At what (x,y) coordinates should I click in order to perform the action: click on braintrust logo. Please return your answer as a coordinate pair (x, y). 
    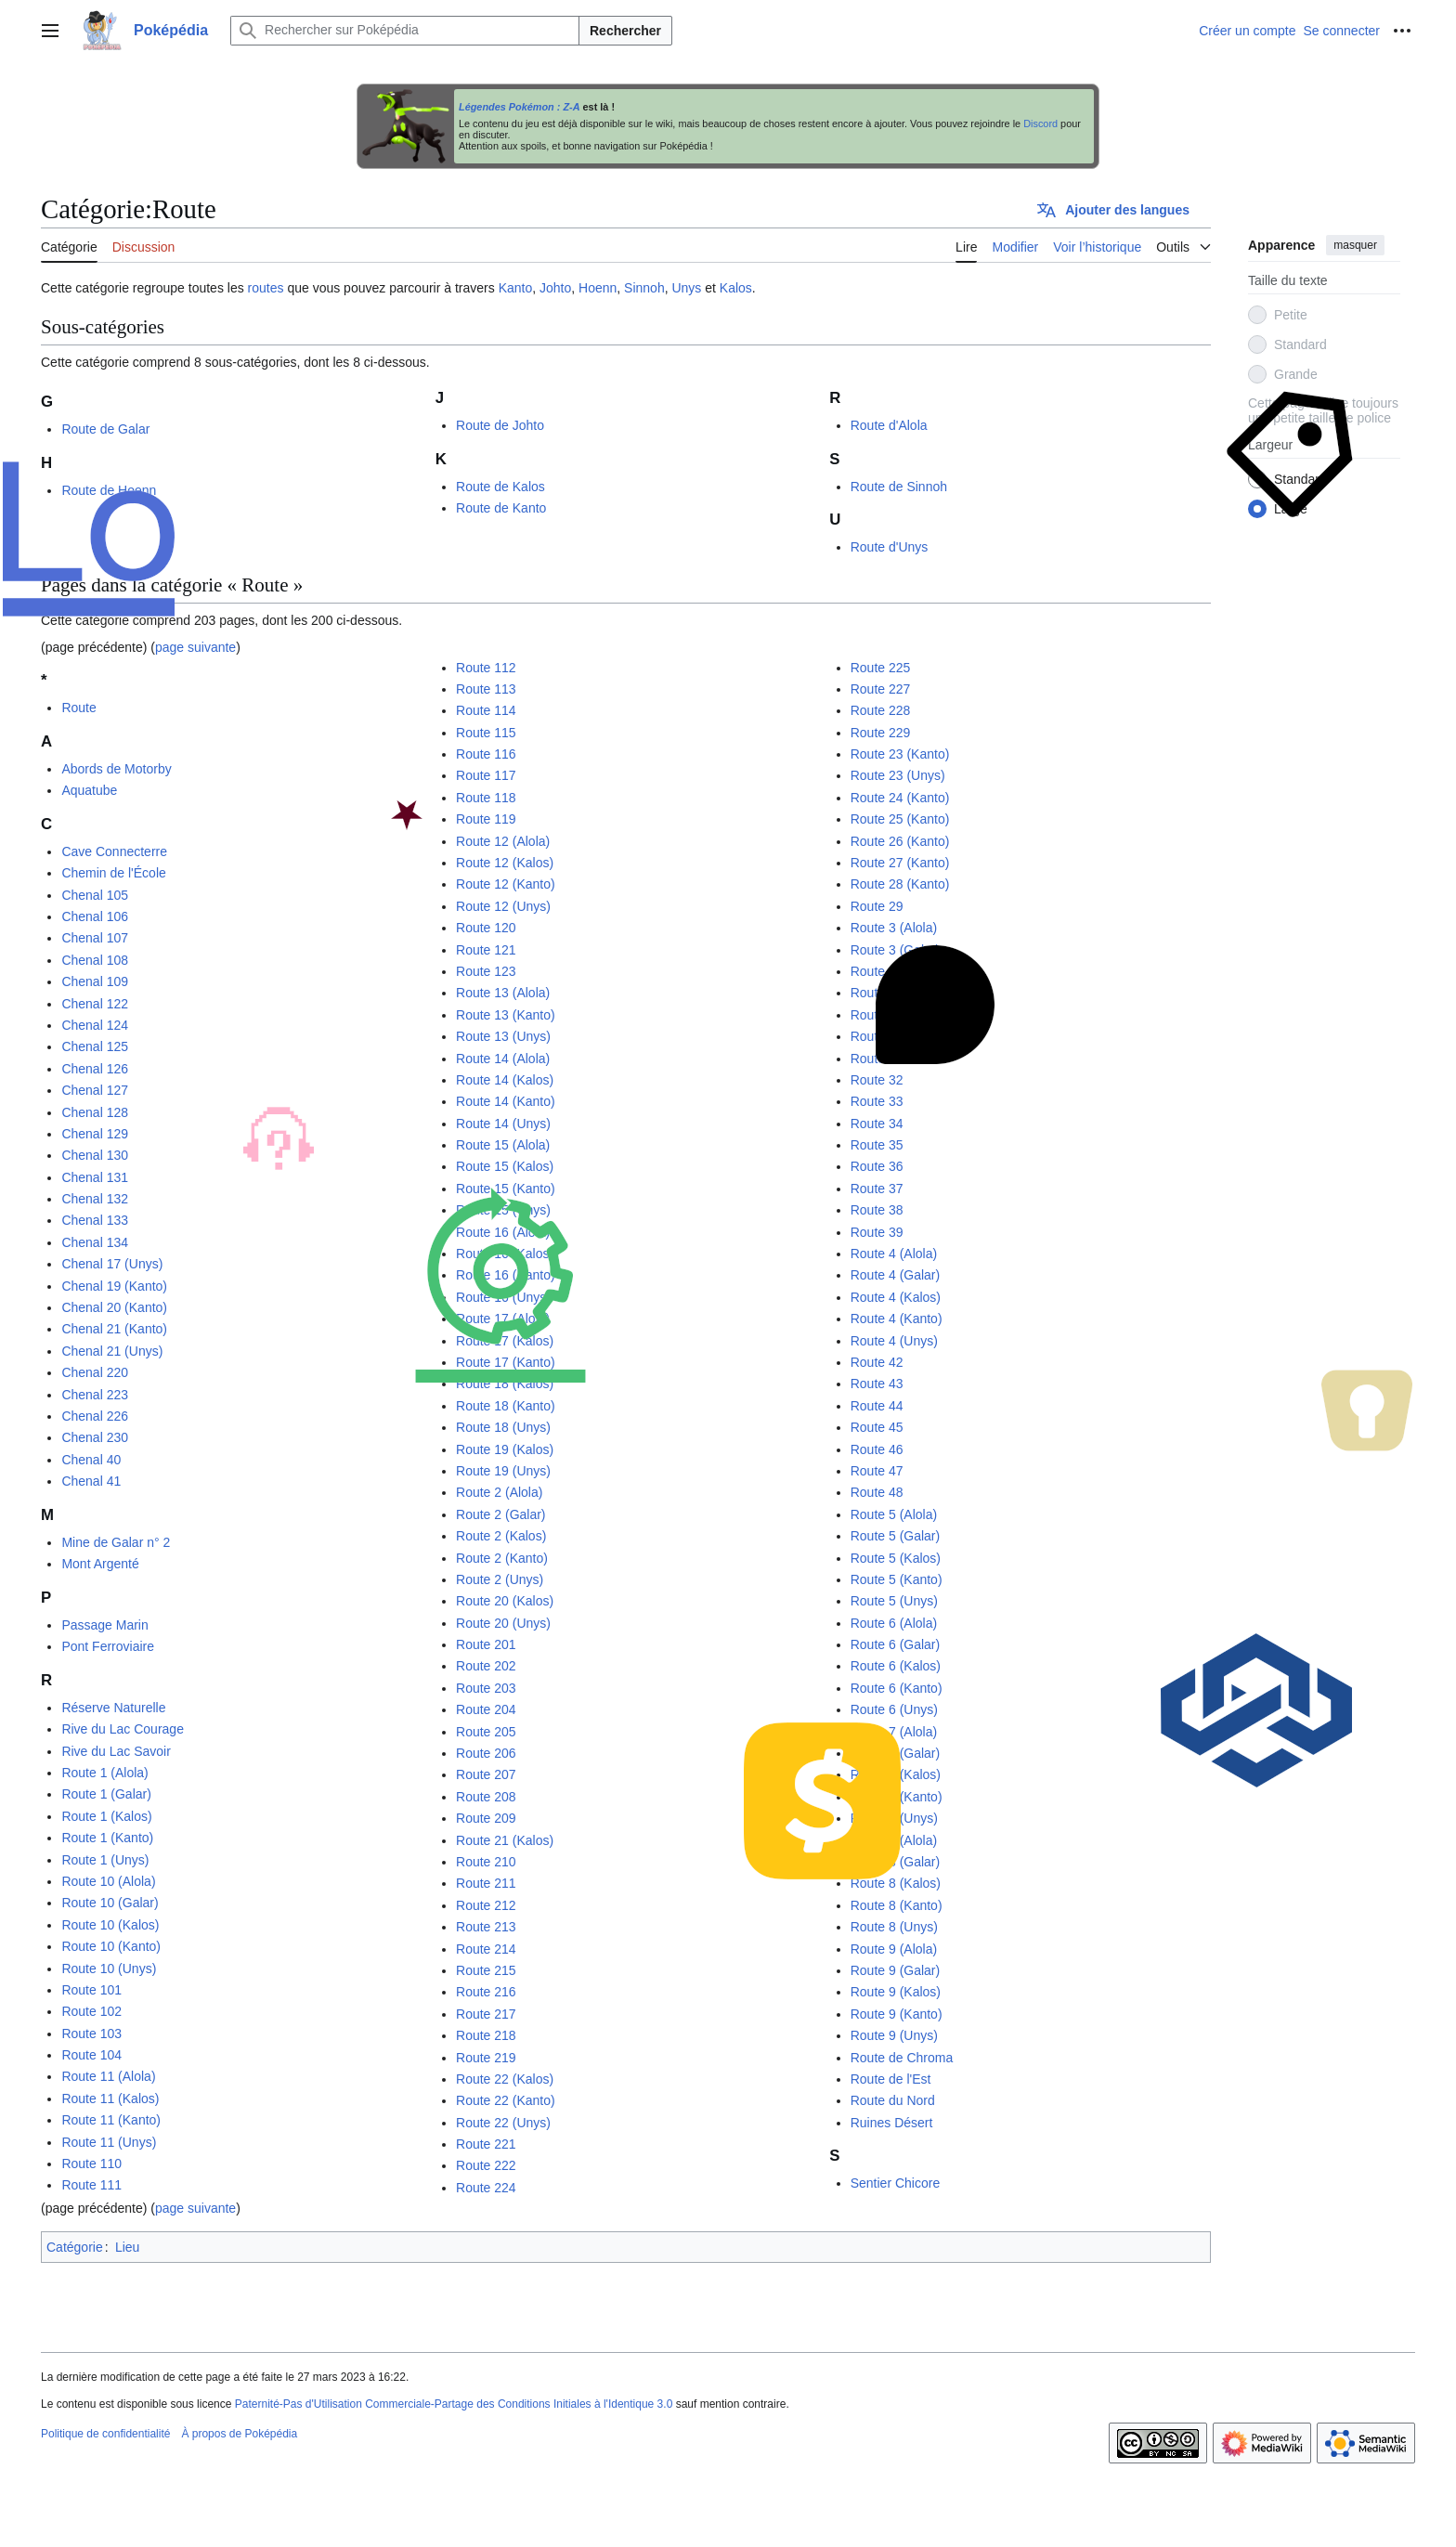
    Looking at the image, I should click on (935, 1005).